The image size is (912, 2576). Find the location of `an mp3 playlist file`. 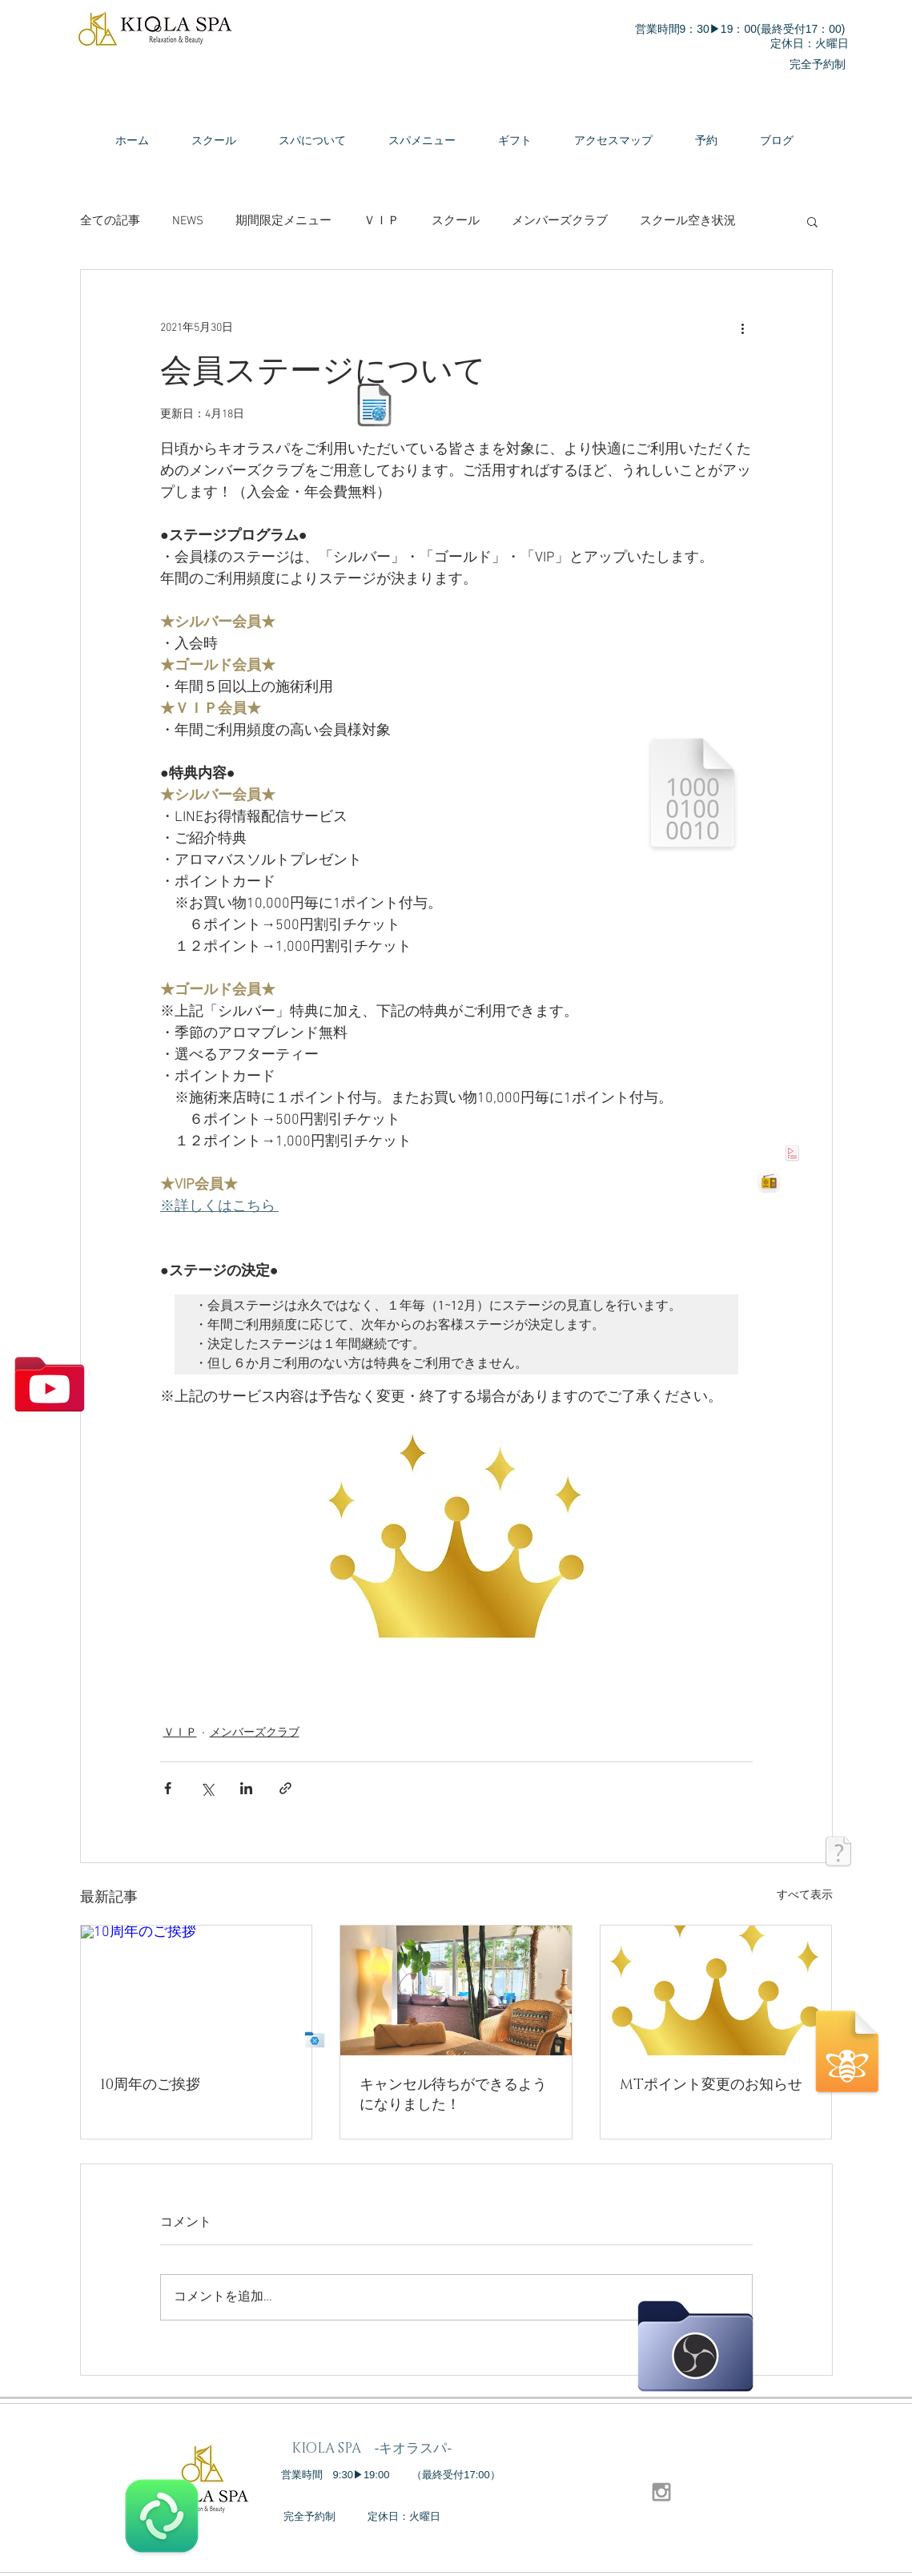

an mp3 playlist file is located at coordinates (792, 1153).